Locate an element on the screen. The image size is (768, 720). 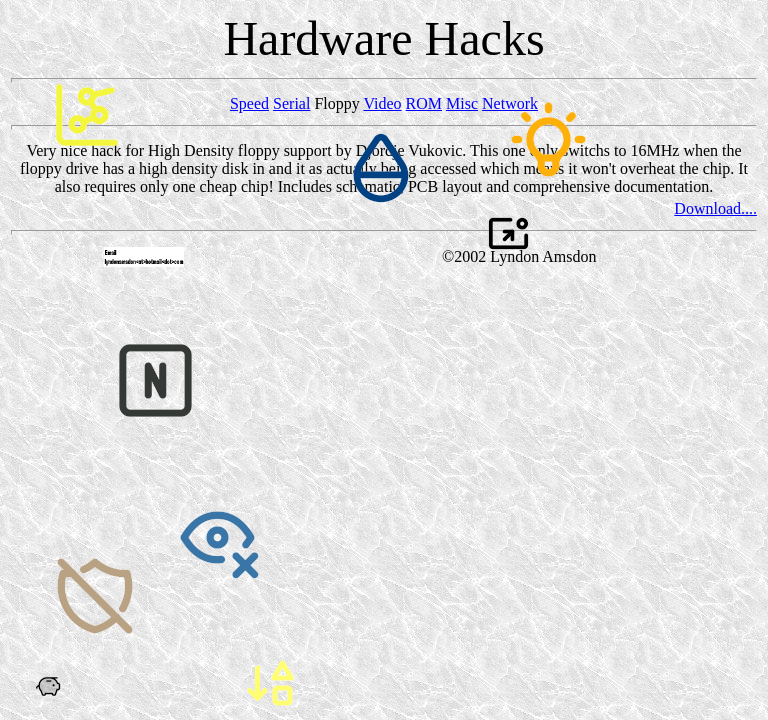
indicates an item starting with the letter N is located at coordinates (155, 380).